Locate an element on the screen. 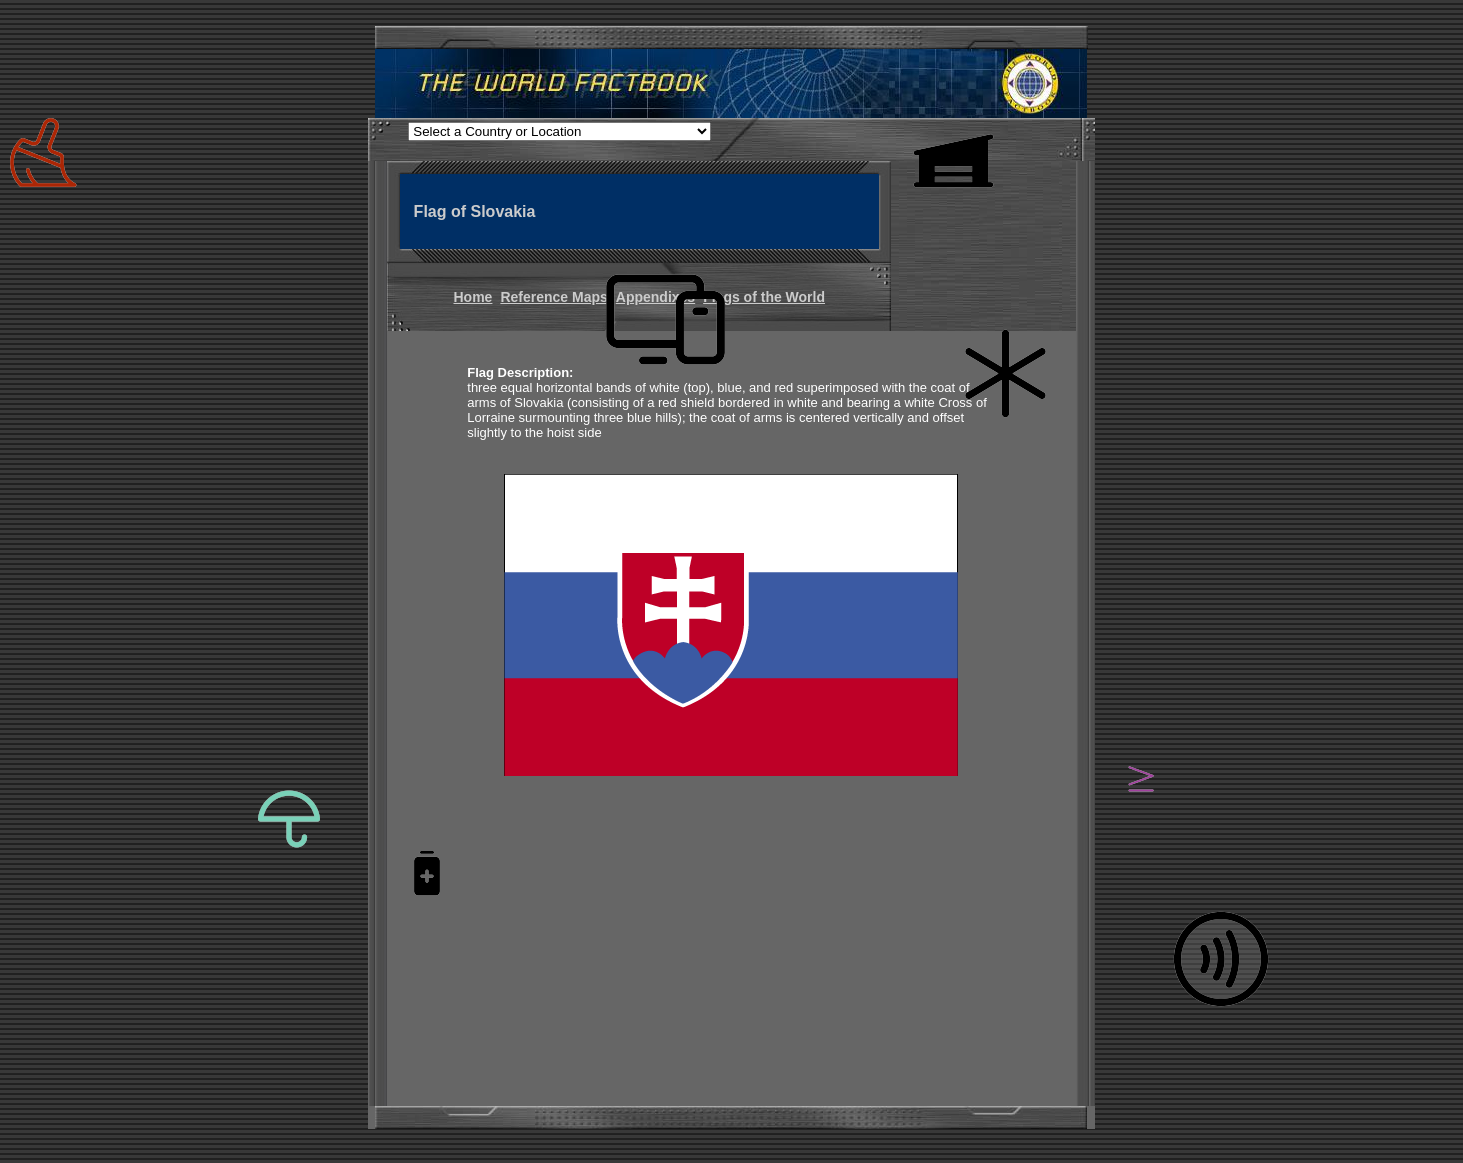 Image resolution: width=1463 pixels, height=1163 pixels. manage connected devices is located at coordinates (663, 319).